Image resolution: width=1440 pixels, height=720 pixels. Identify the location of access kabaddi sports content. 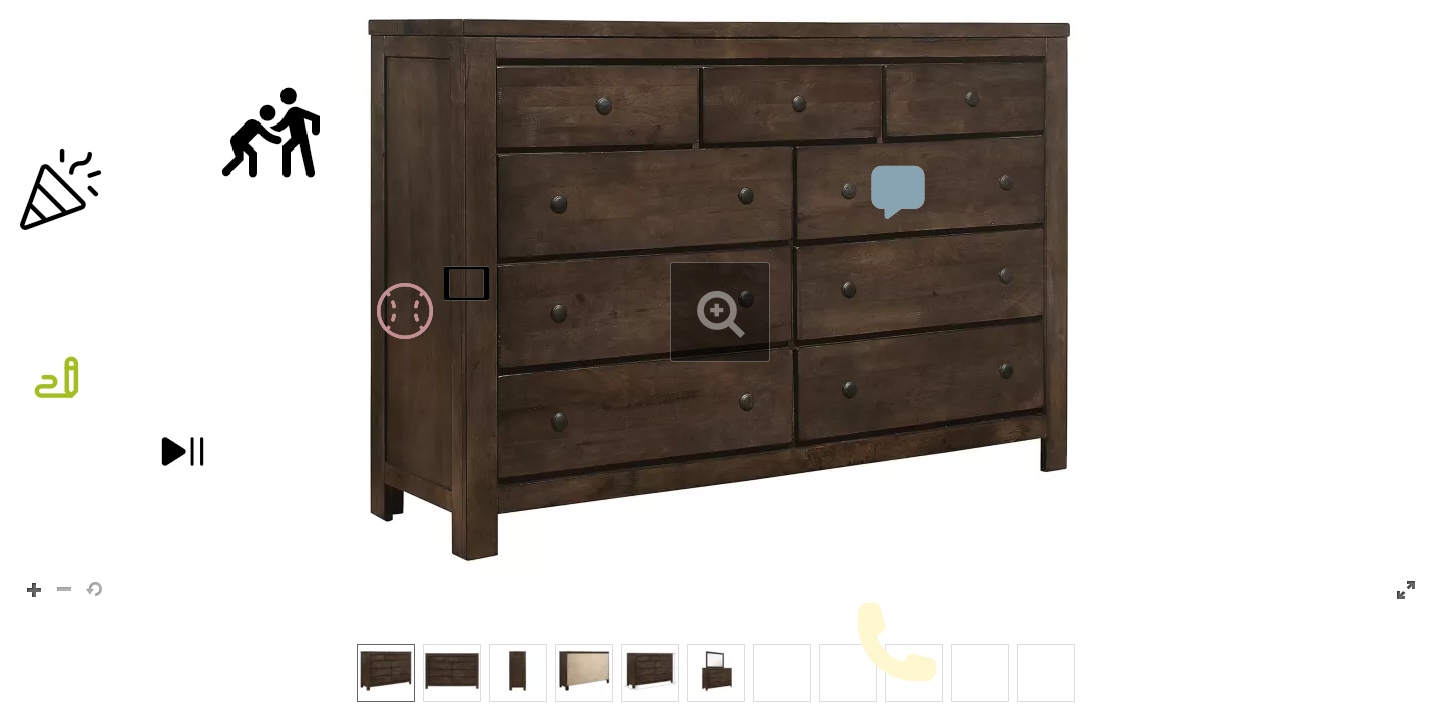
(270, 136).